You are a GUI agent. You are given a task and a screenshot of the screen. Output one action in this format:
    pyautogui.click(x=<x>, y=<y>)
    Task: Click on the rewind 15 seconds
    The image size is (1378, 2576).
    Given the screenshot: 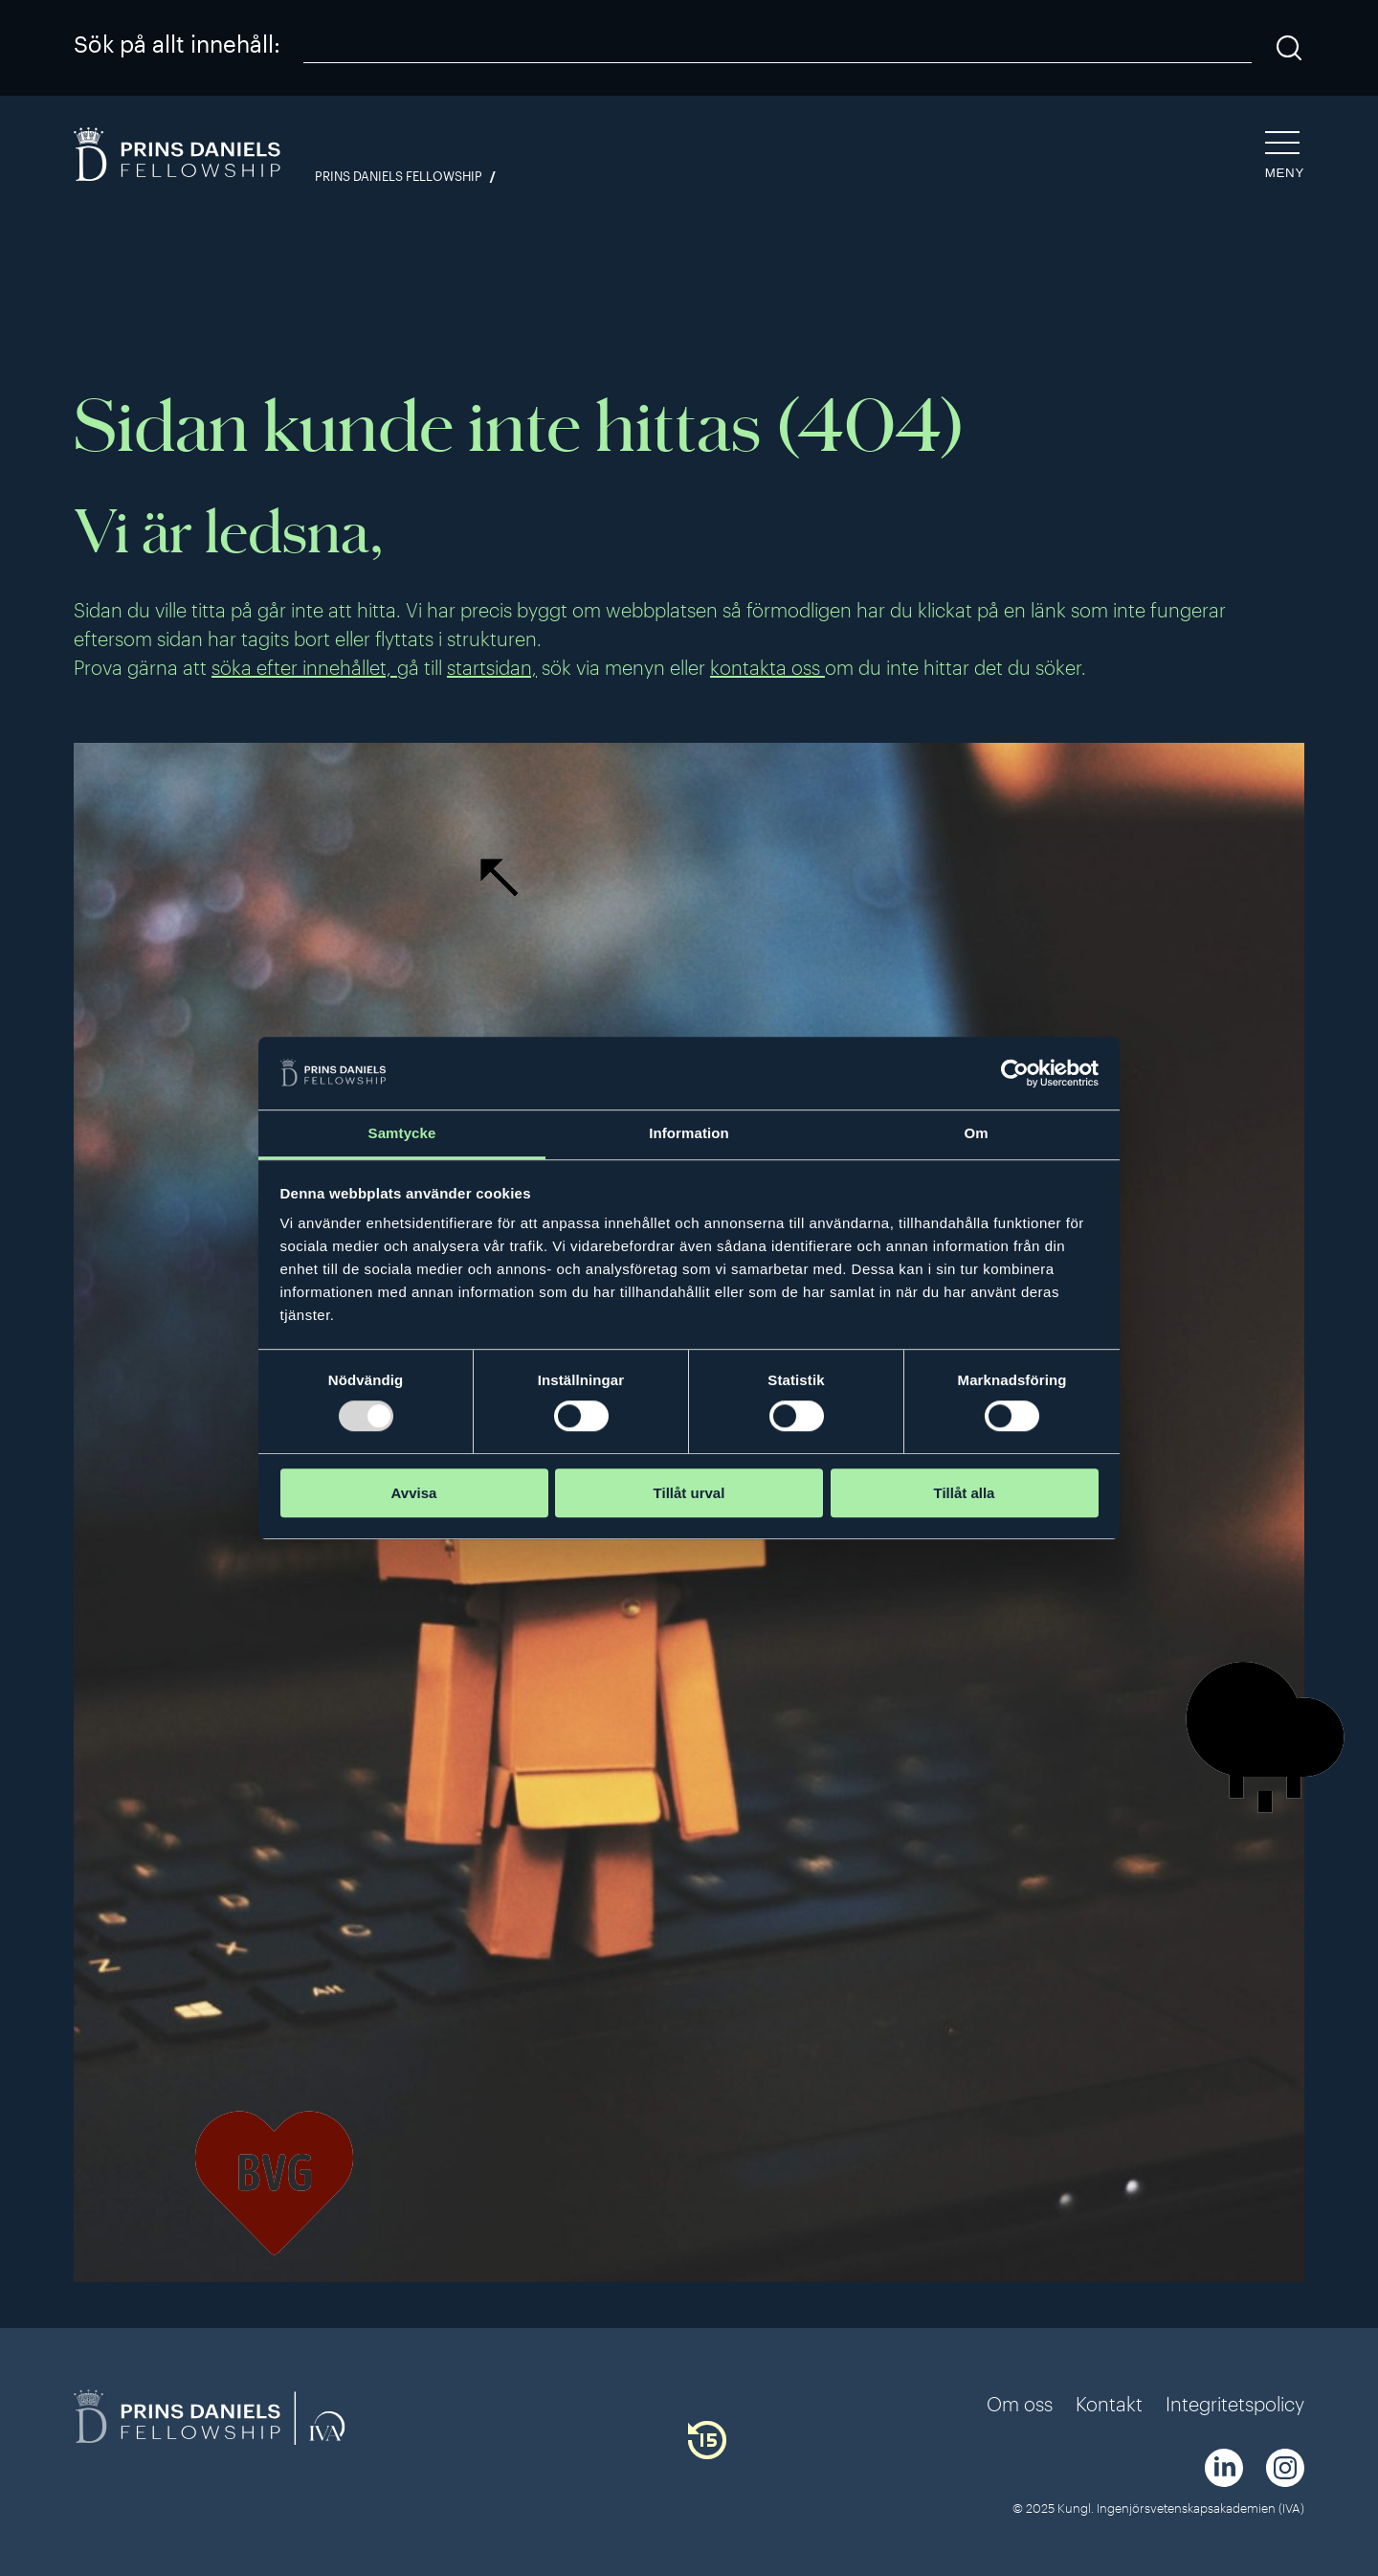 What is the action you would take?
    pyautogui.click(x=707, y=2440)
    